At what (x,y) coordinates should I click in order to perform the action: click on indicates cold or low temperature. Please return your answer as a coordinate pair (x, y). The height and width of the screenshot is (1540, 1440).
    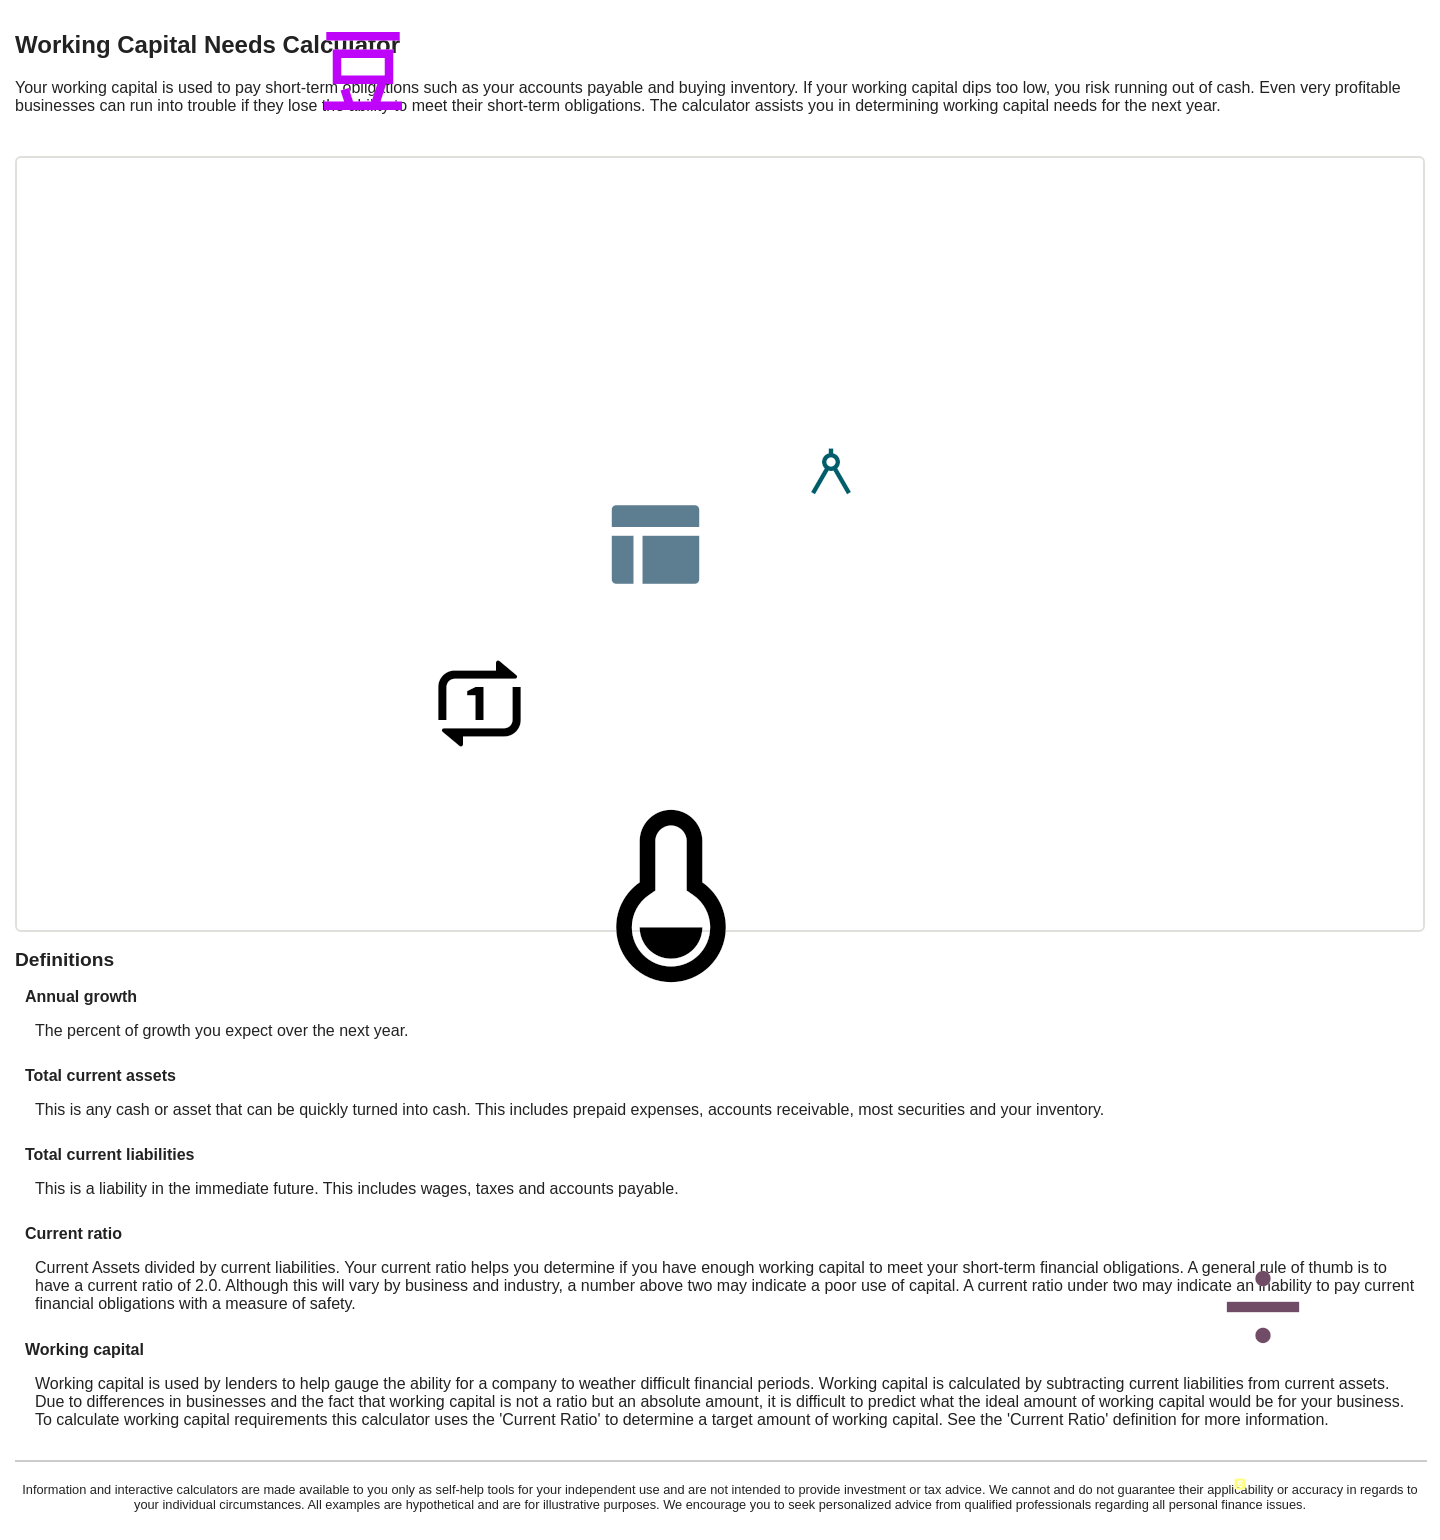
    Looking at the image, I should click on (671, 896).